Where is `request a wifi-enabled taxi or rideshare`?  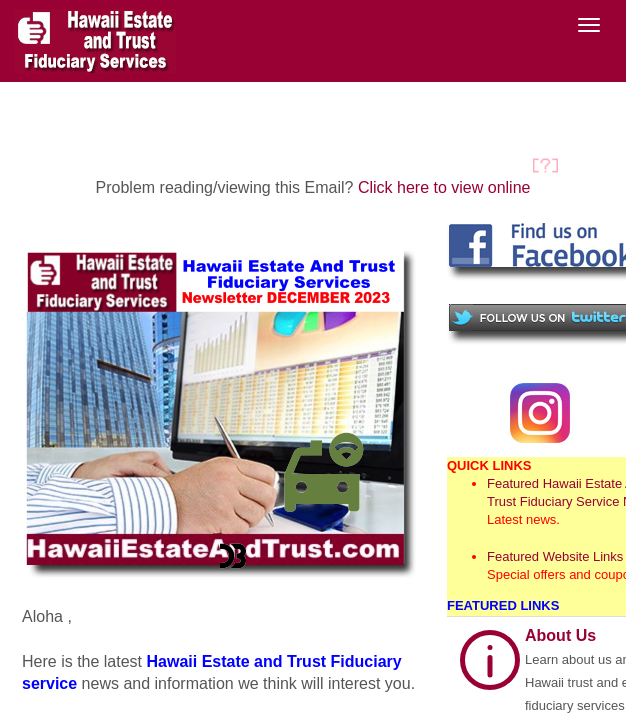
request a wifi-enabled taxi or rideshare is located at coordinates (322, 474).